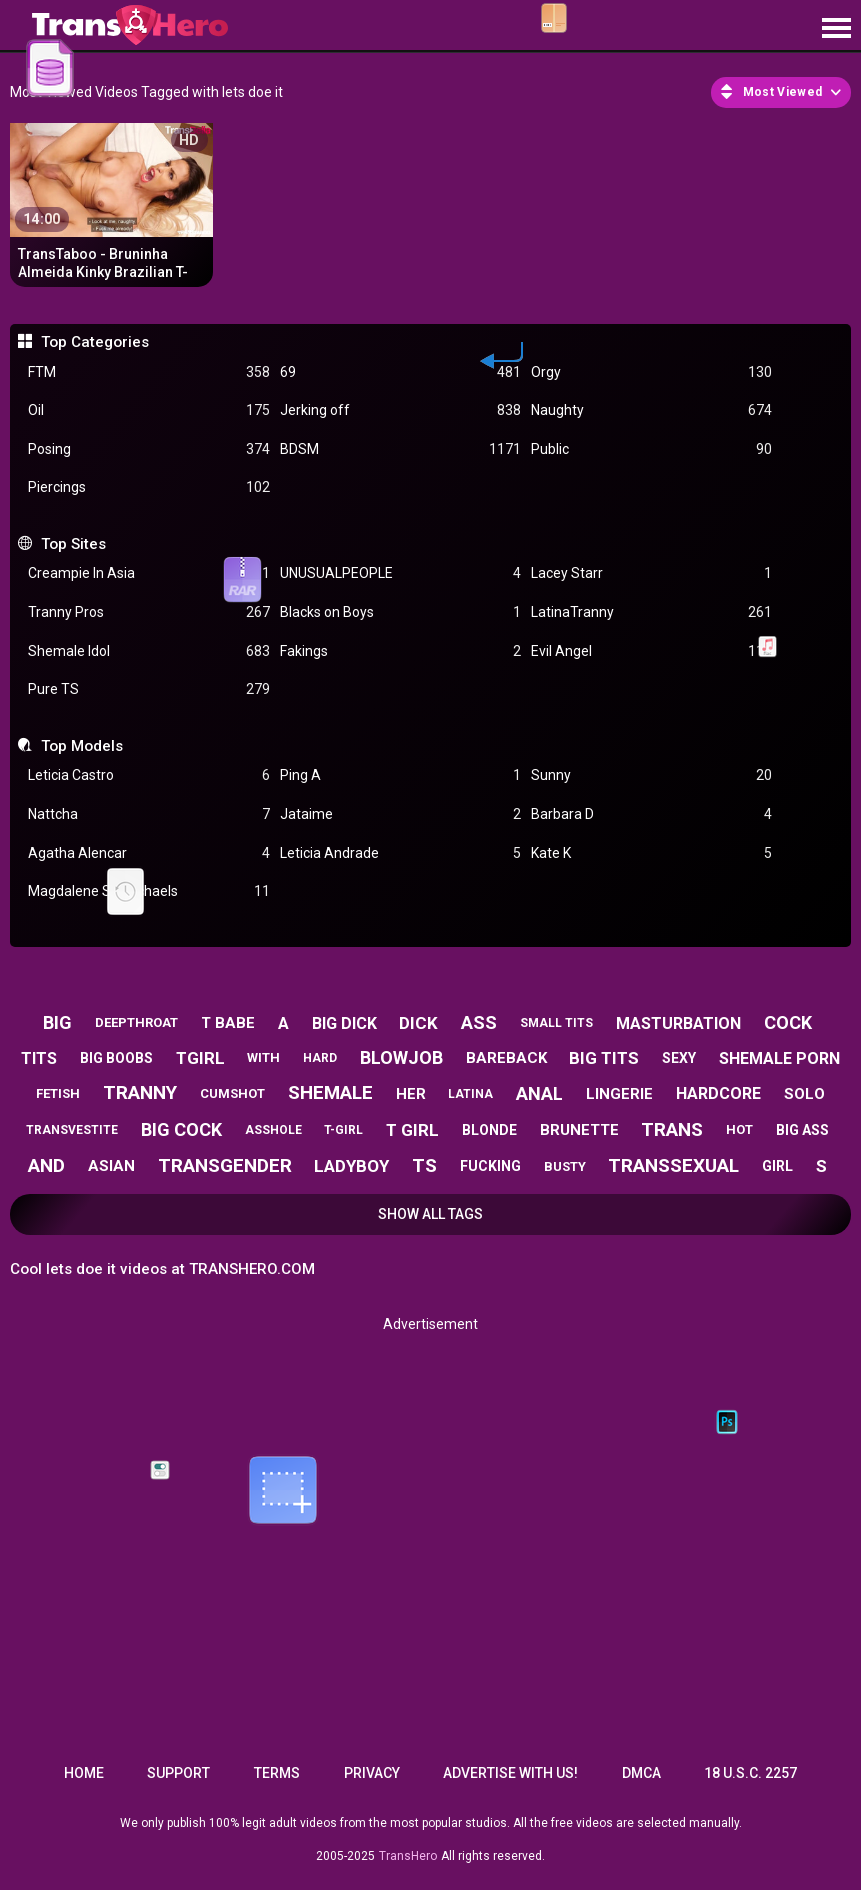 The image size is (861, 1890). I want to click on take a screenshot, so click(283, 1490).